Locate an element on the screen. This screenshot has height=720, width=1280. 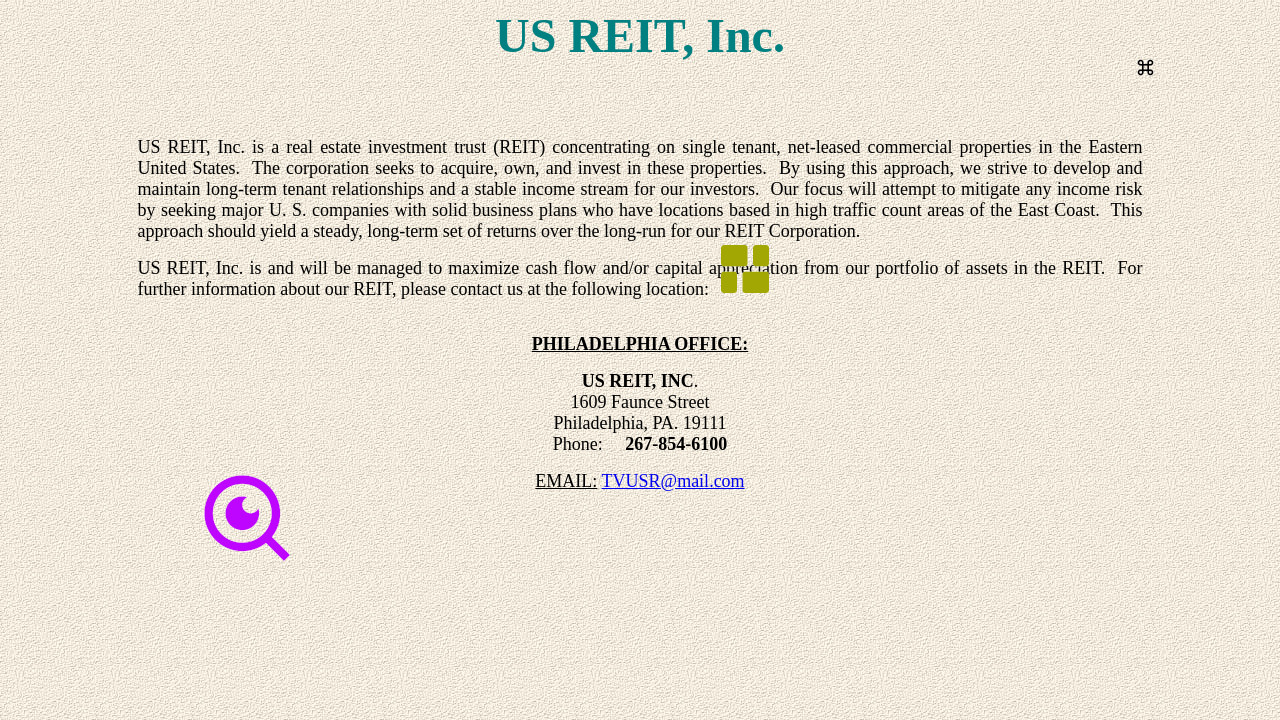
access the dashboard or control panel is located at coordinates (745, 269).